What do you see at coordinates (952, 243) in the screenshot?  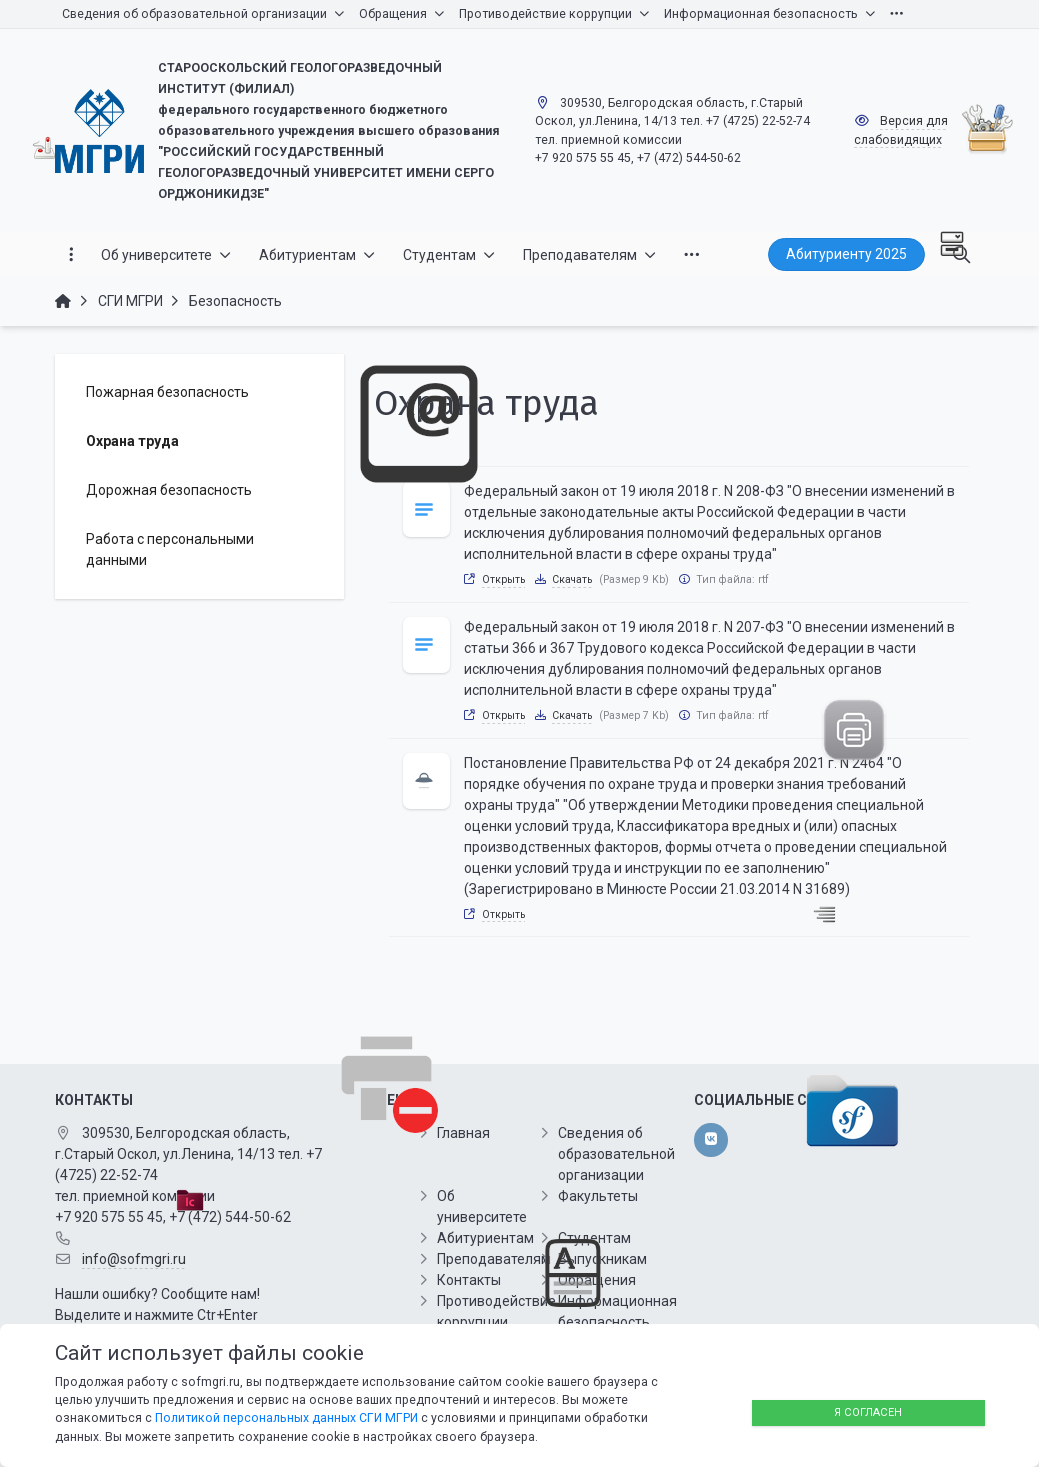 I see `gtk widget factory demo application` at bounding box center [952, 243].